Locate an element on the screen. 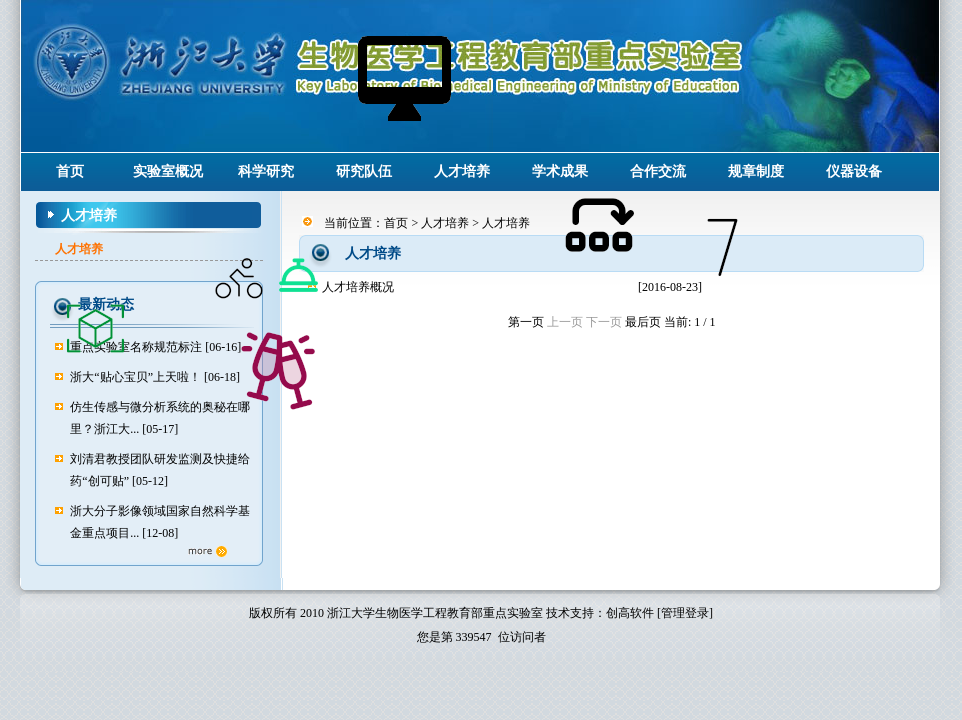 The width and height of the screenshot is (962, 720). indicates the number seven in a list or sequence is located at coordinates (722, 247).